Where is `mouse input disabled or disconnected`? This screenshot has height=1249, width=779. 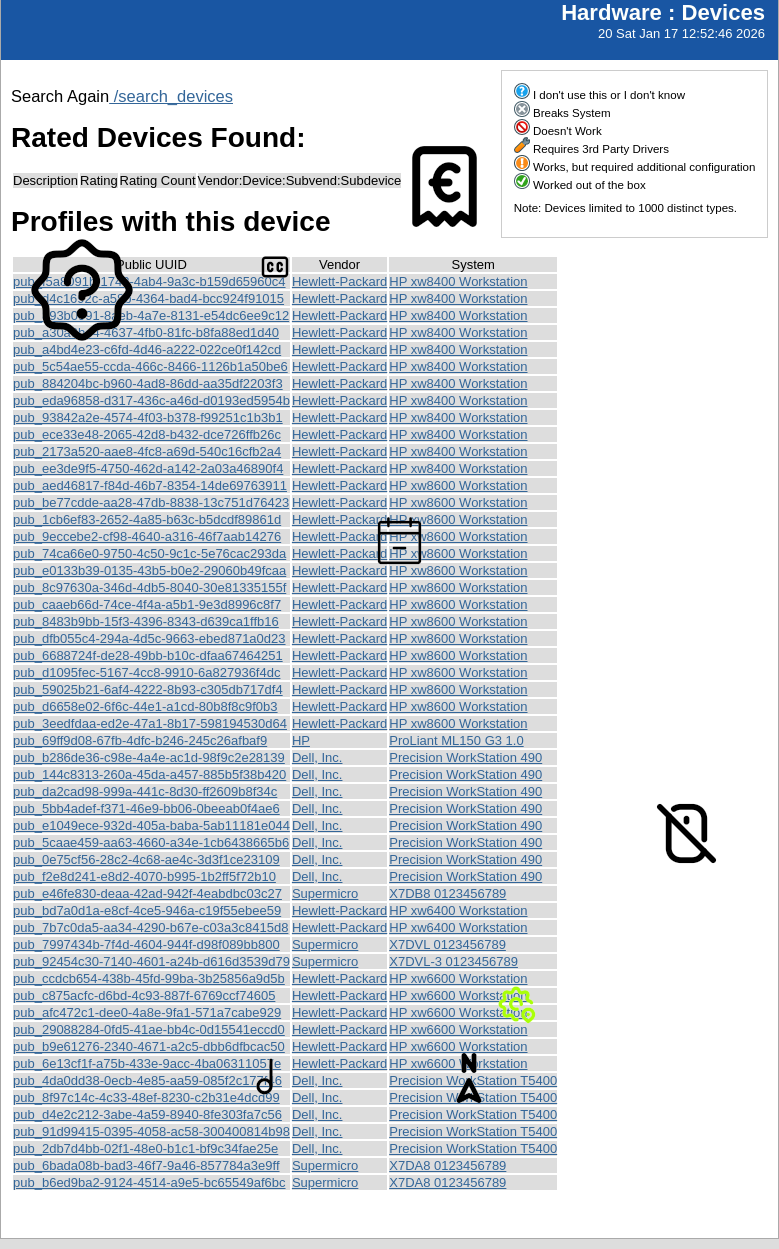
mouse input disabled or disconnected is located at coordinates (686, 833).